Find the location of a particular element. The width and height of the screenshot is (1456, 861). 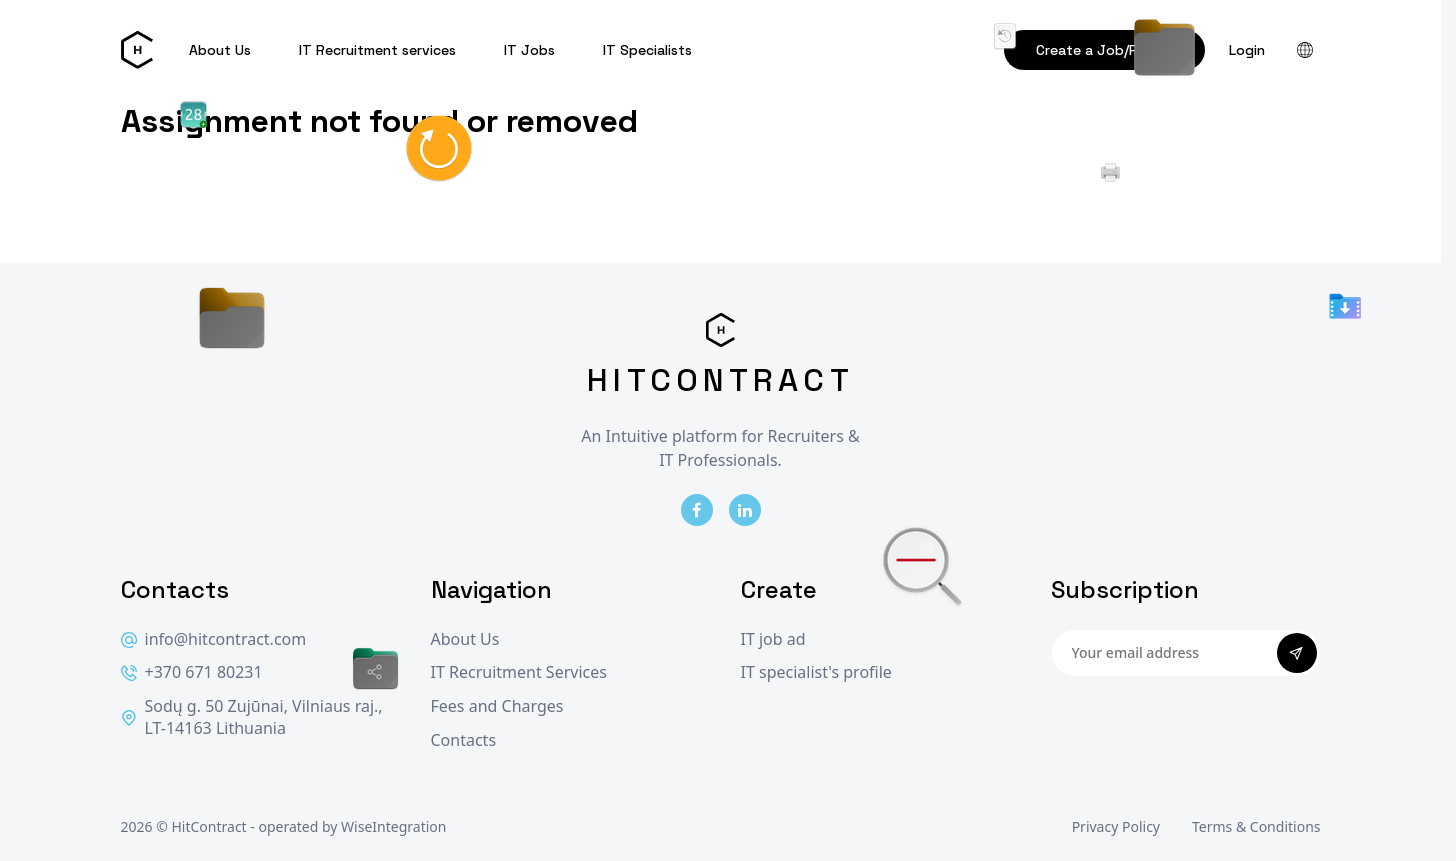

create a new calendar appointment is located at coordinates (193, 114).